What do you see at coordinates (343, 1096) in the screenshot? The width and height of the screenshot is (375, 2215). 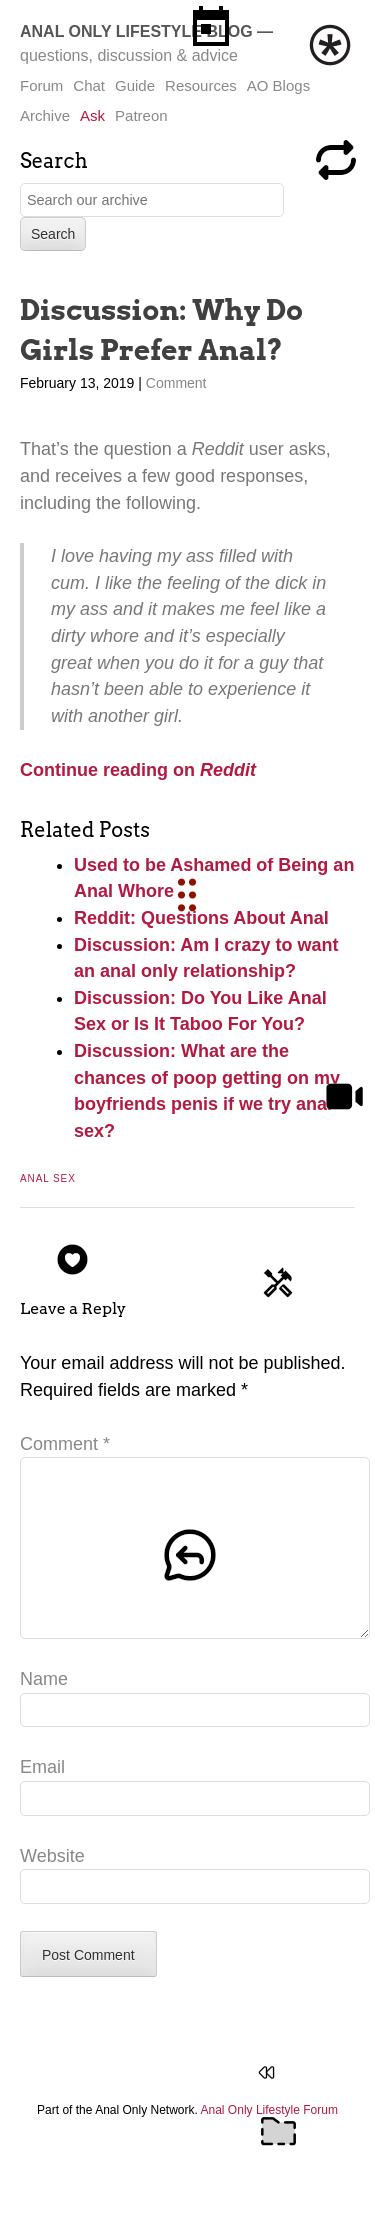 I see `start a video call` at bounding box center [343, 1096].